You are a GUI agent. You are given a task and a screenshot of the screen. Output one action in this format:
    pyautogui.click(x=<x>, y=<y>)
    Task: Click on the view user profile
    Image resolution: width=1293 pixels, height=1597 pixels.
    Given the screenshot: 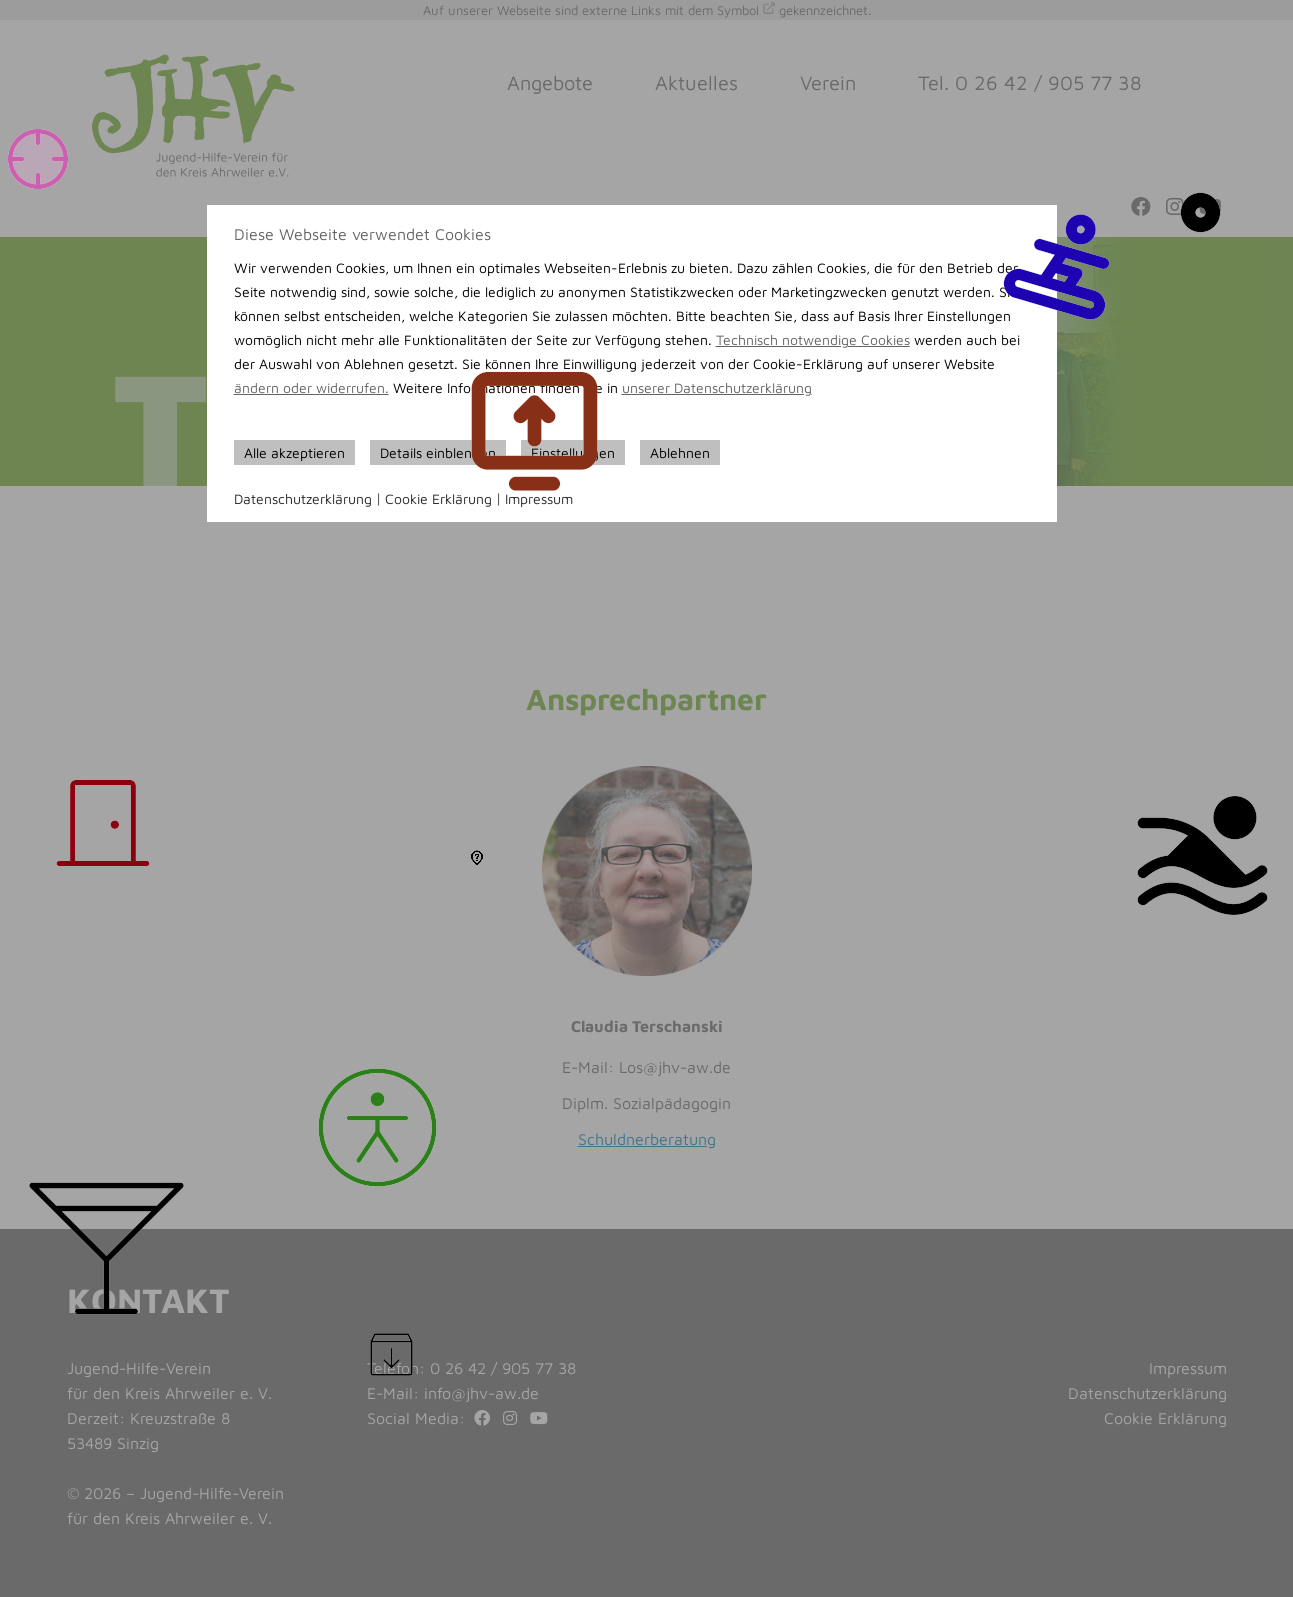 What is the action you would take?
    pyautogui.click(x=377, y=1127)
    